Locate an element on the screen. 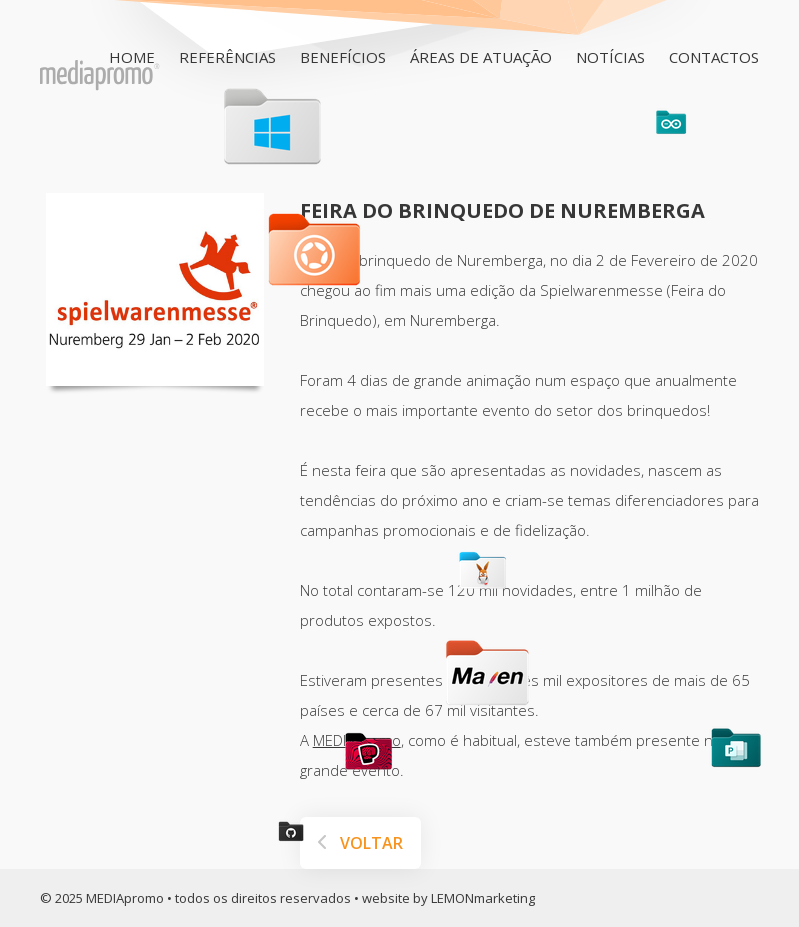 The height and width of the screenshot is (927, 799). open corona sdk project folder is located at coordinates (314, 252).